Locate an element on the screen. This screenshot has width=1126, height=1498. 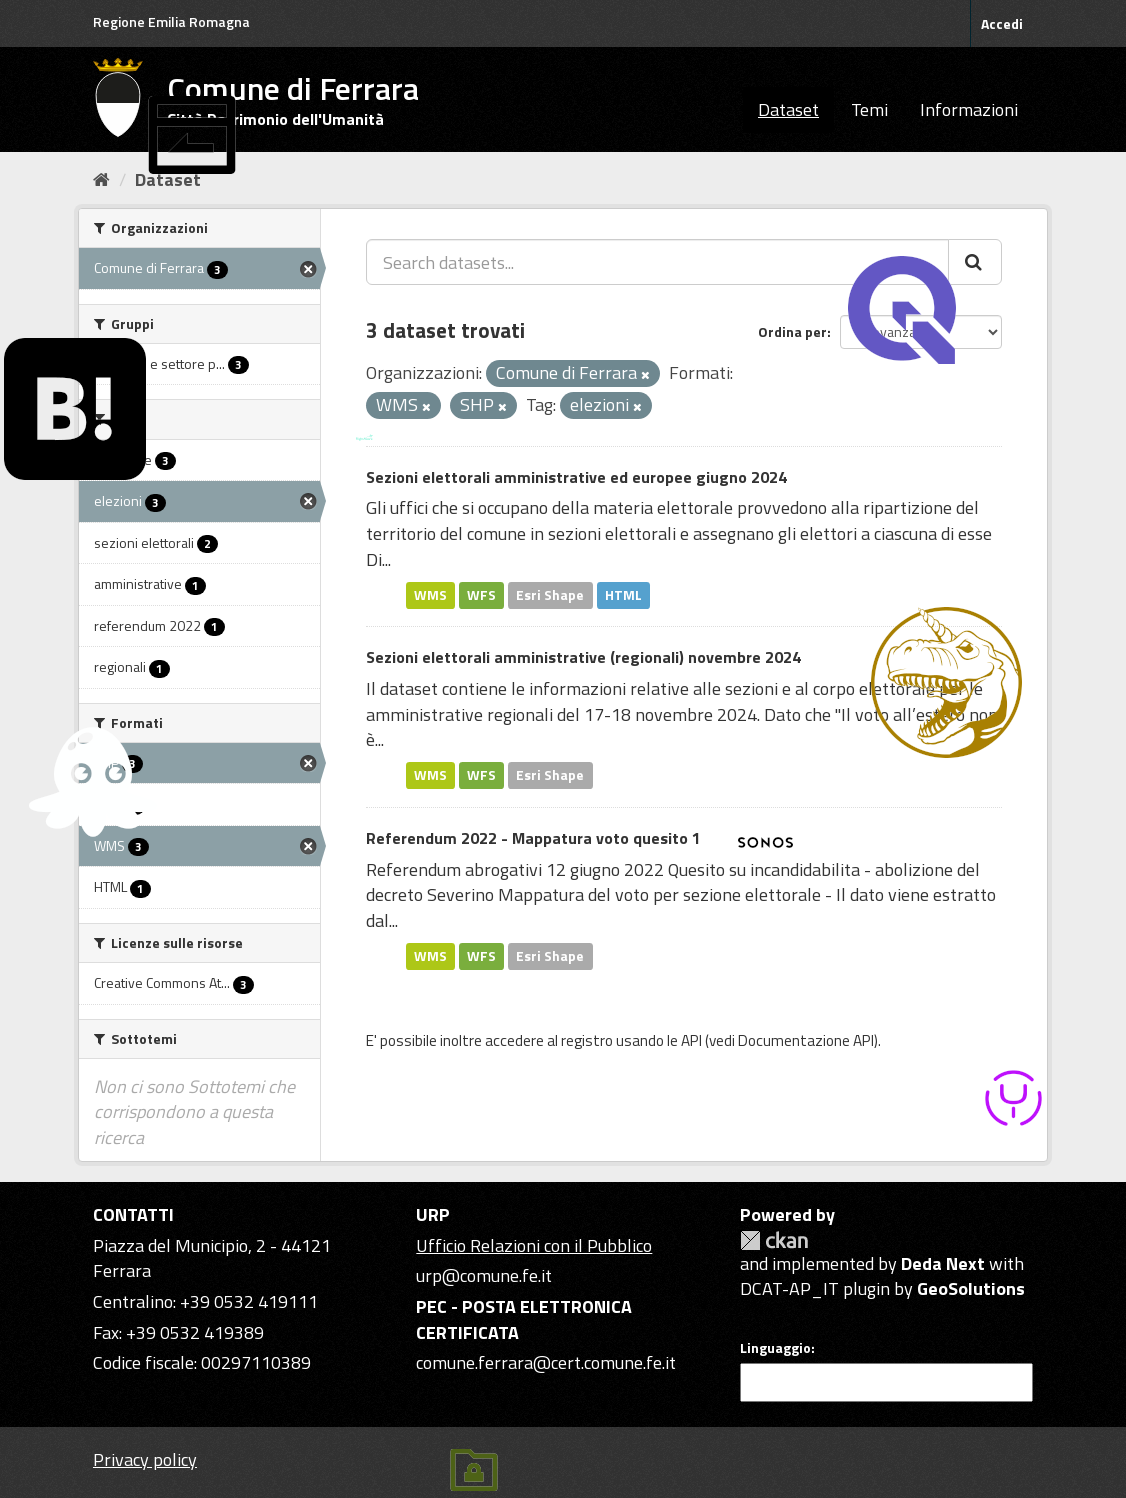
bity cryptocurrency exchange logo is located at coordinates (1013, 1099).